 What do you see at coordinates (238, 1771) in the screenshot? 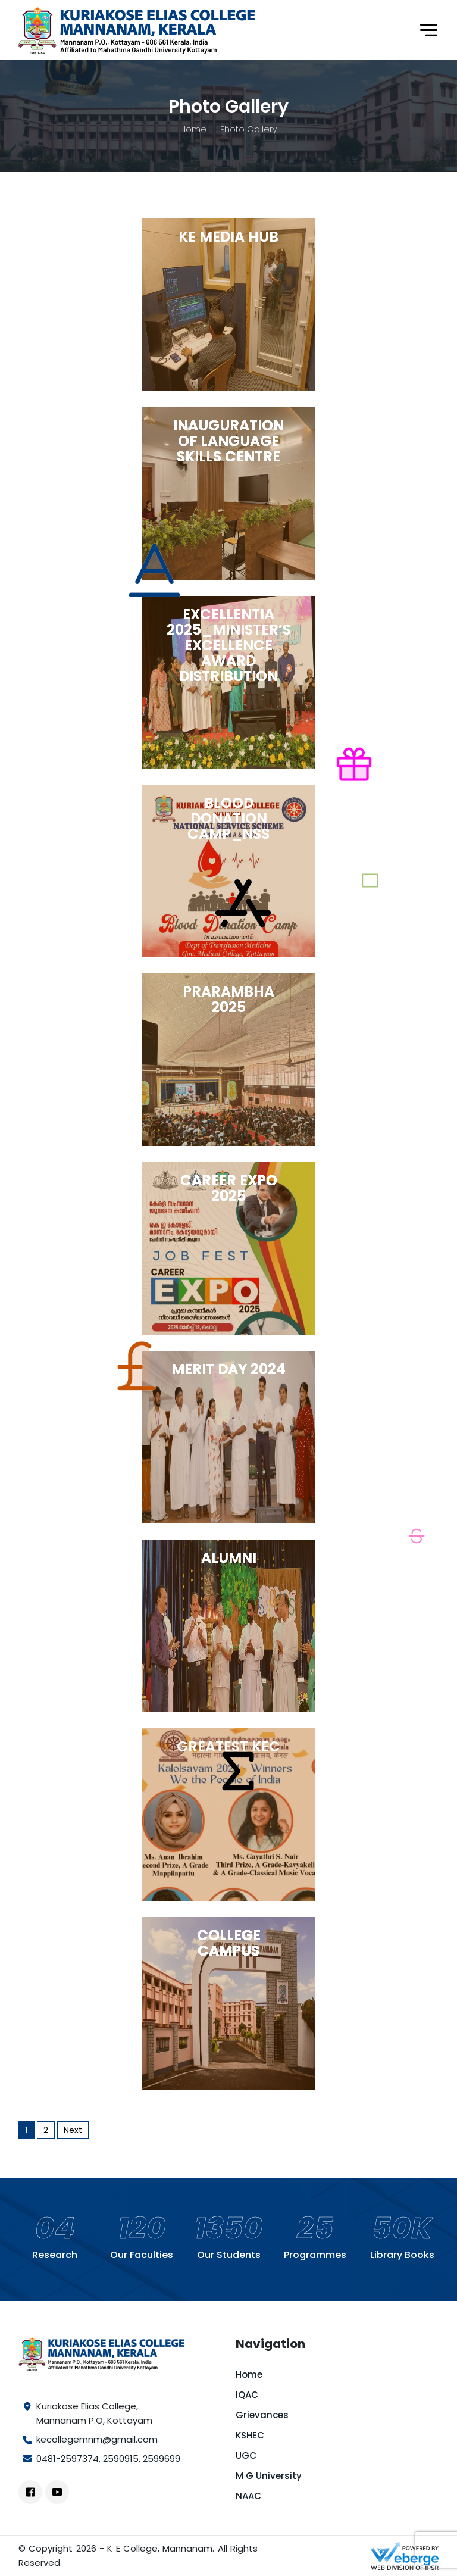
I see `calculate sum or total` at bounding box center [238, 1771].